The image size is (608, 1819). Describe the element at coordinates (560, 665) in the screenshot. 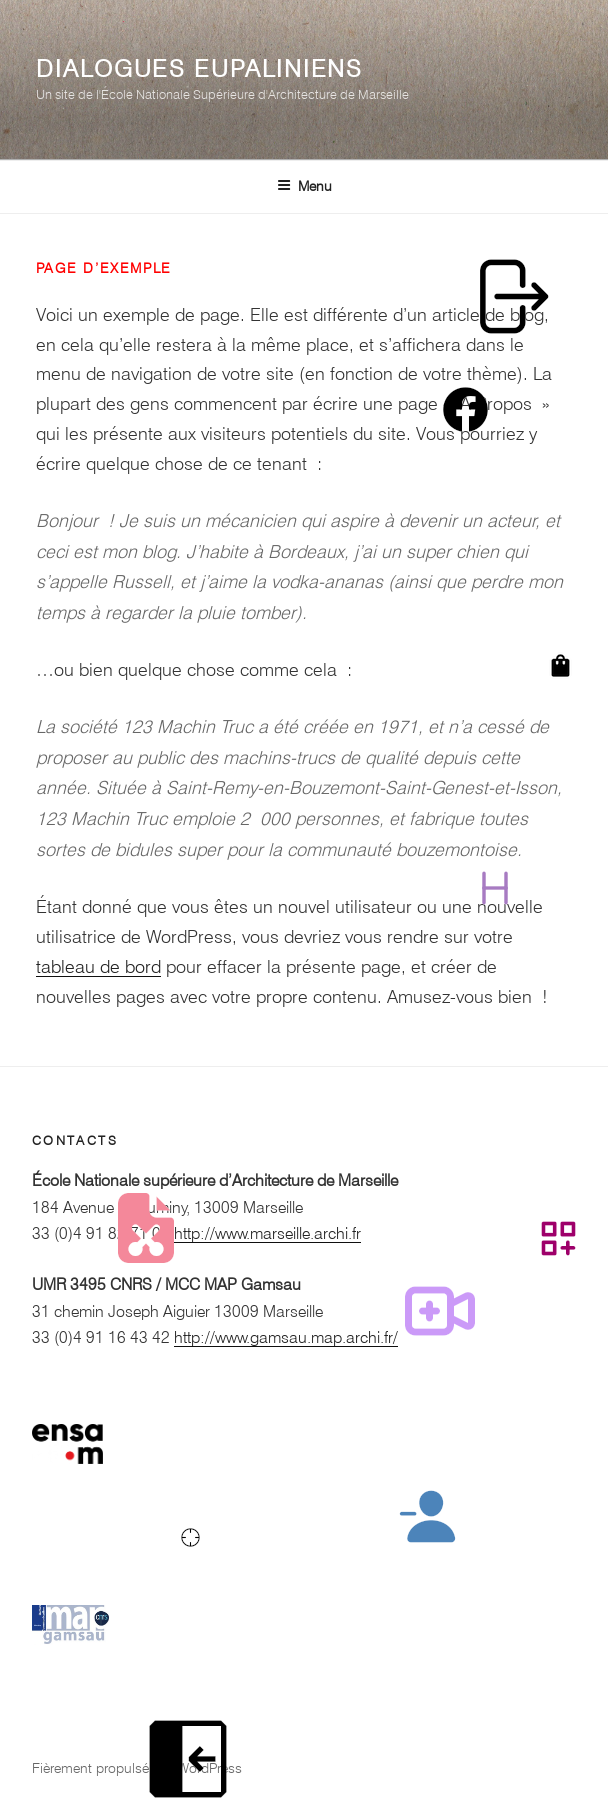

I see `view your shopping bag` at that location.